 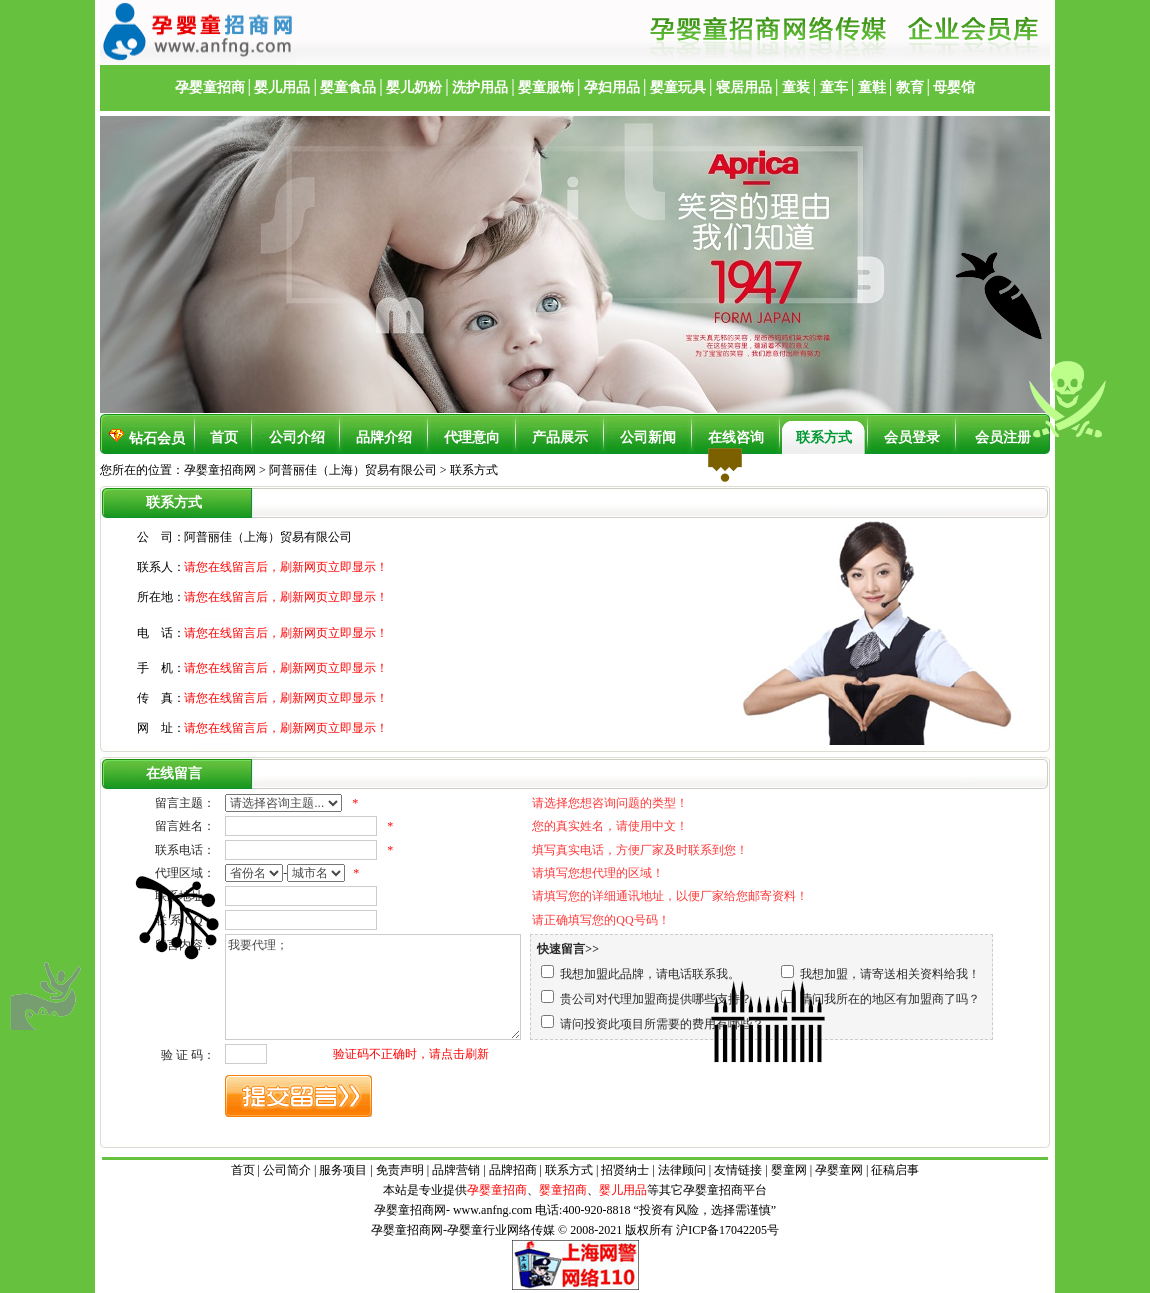 What do you see at coordinates (768, 1007) in the screenshot?
I see `defensive wall or barrier structure in a strategy game` at bounding box center [768, 1007].